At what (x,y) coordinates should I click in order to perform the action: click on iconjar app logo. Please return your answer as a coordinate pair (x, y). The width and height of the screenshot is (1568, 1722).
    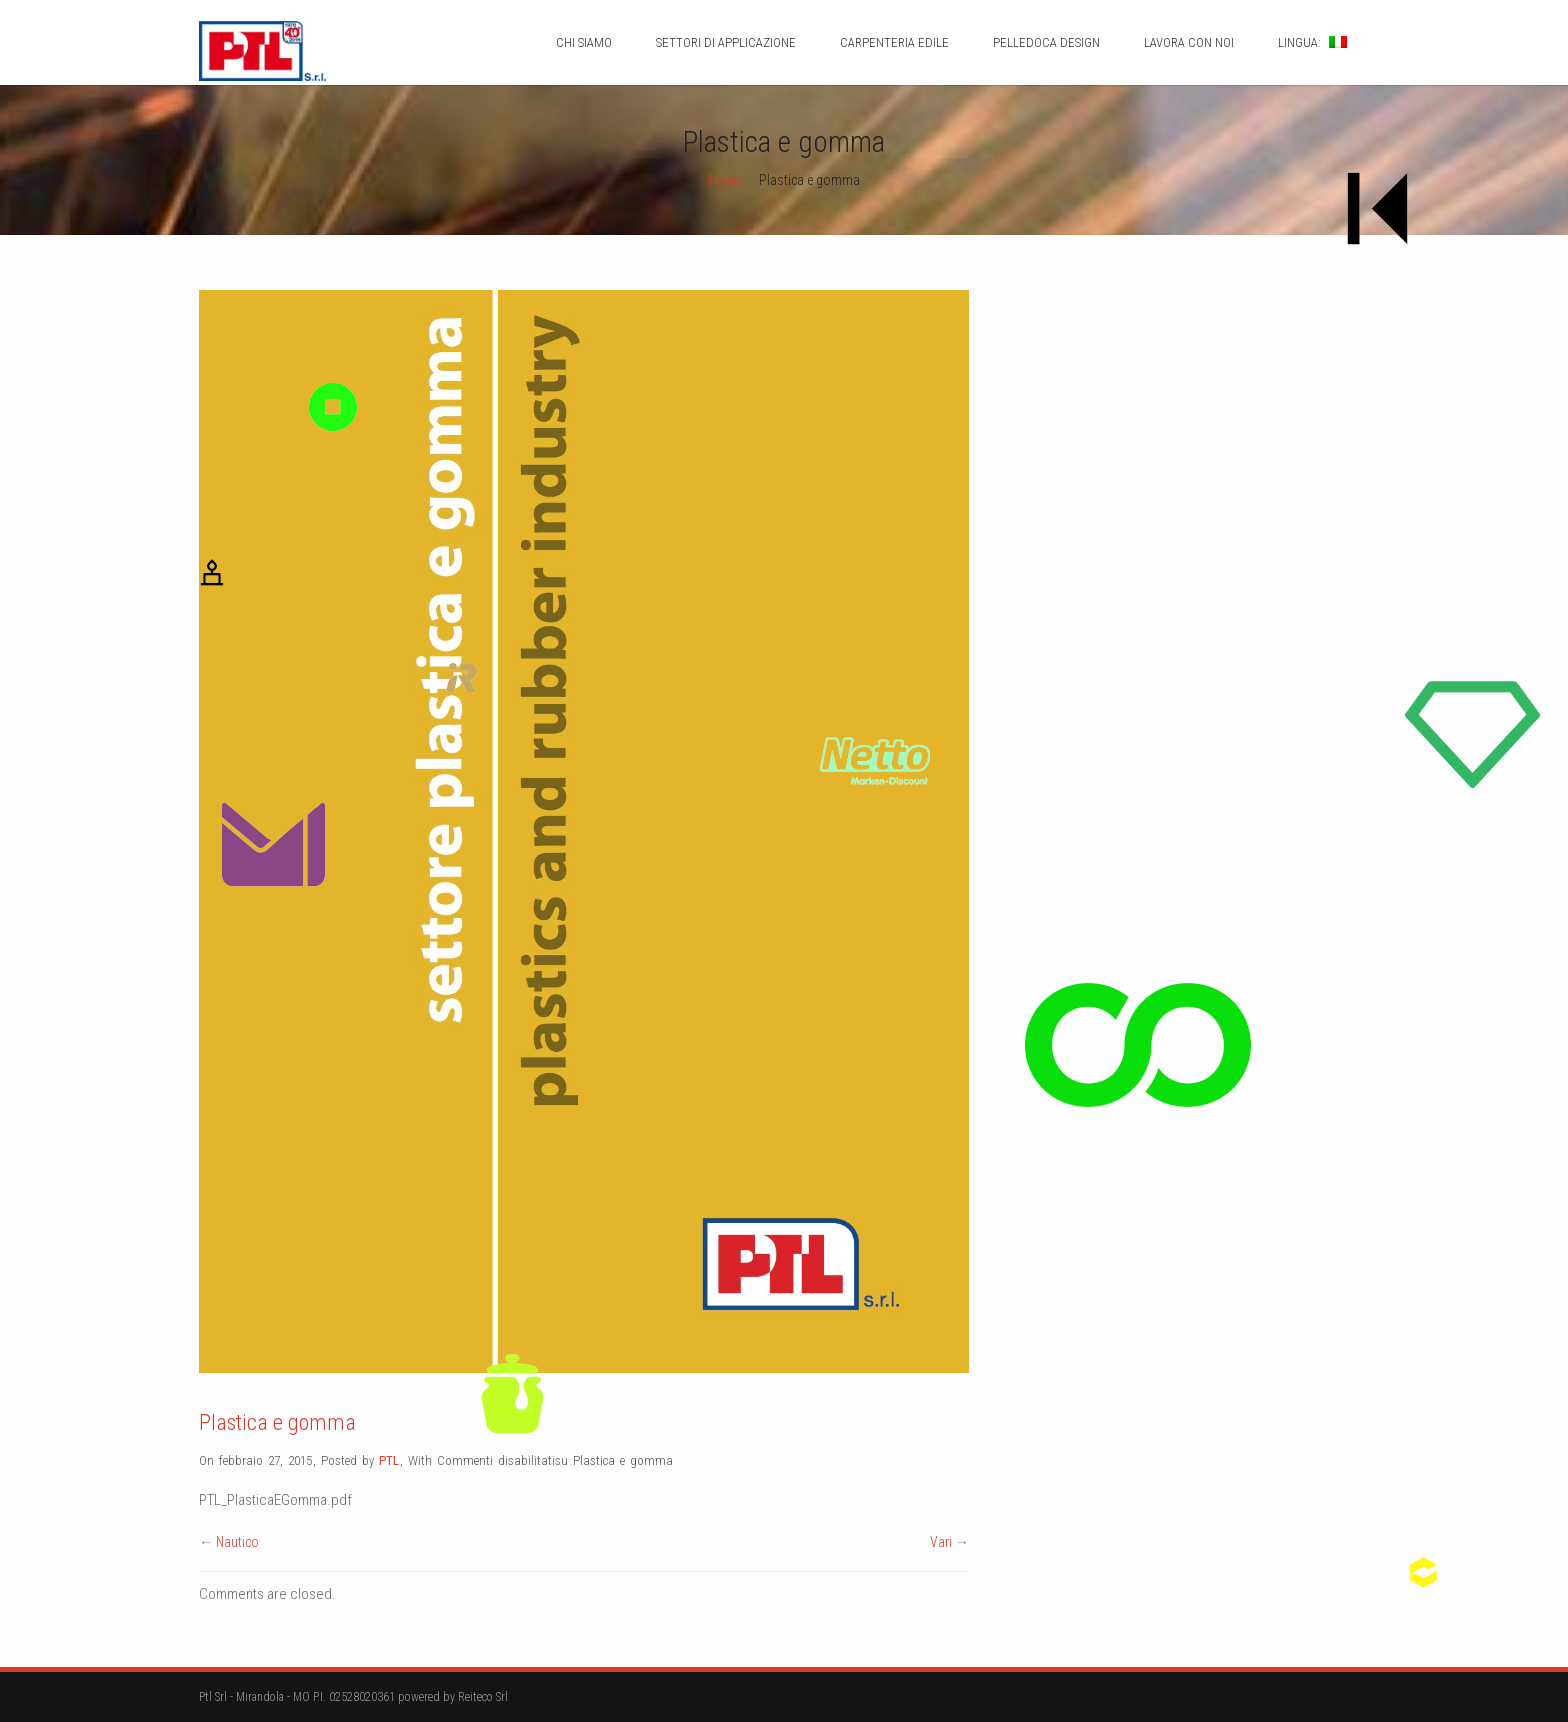
    Looking at the image, I should click on (512, 1393).